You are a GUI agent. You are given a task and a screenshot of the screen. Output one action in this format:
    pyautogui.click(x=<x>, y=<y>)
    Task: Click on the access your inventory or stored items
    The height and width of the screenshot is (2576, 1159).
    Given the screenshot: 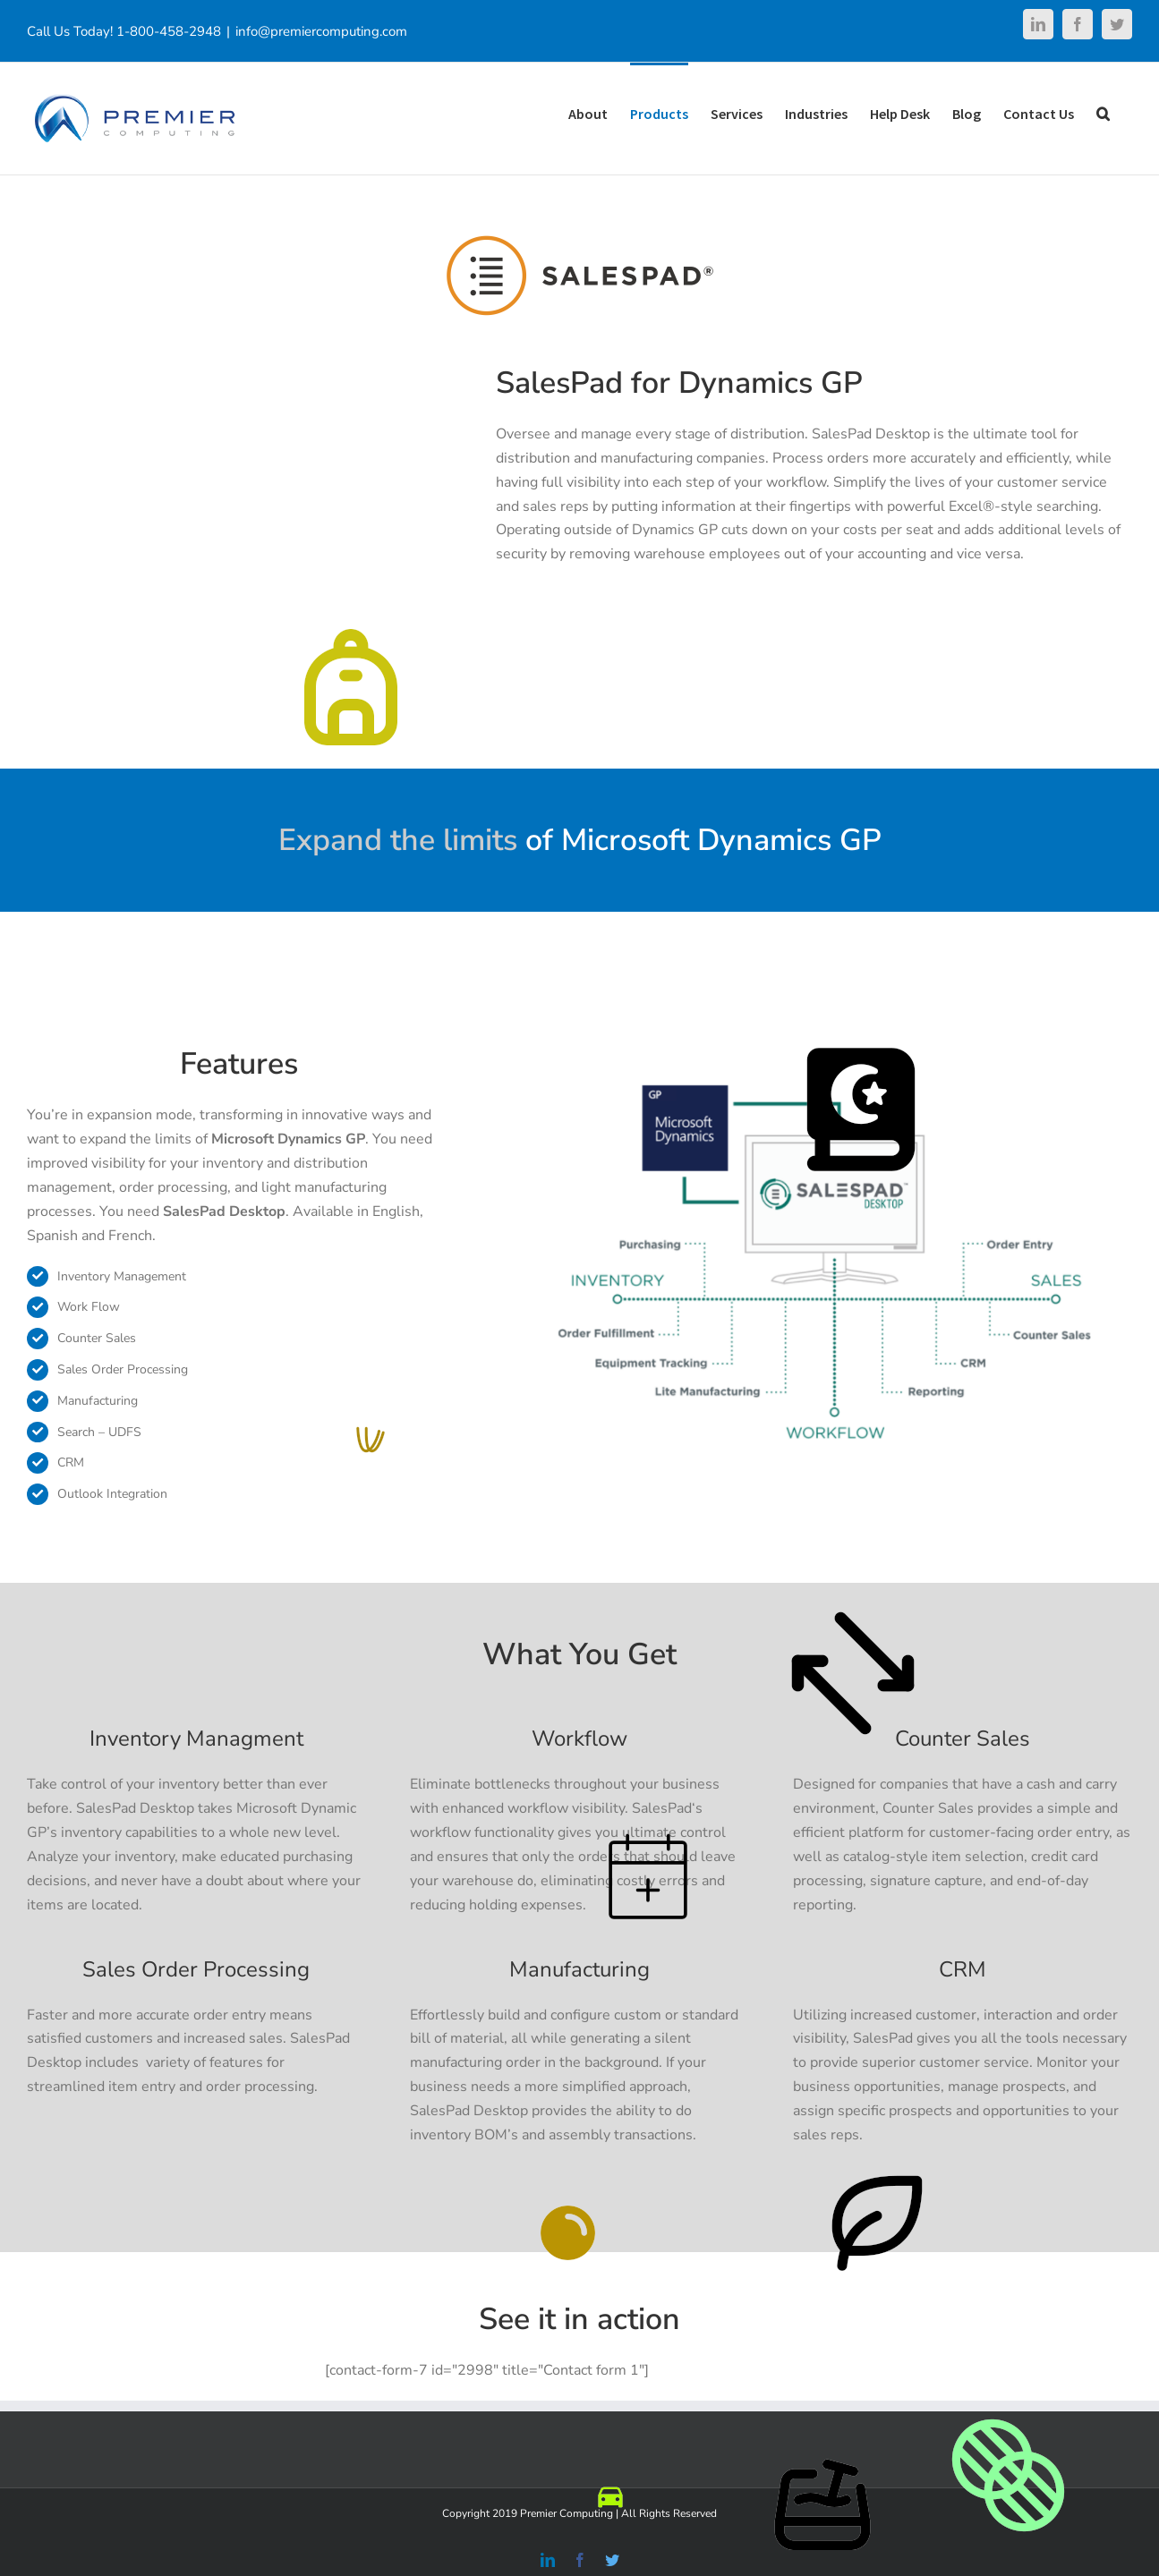 What is the action you would take?
    pyautogui.click(x=351, y=687)
    